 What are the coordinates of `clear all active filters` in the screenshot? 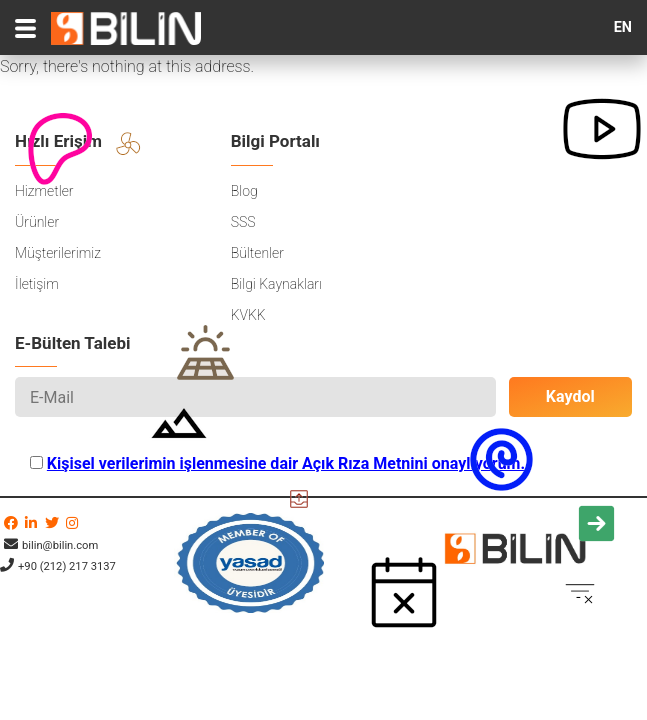 It's located at (580, 590).